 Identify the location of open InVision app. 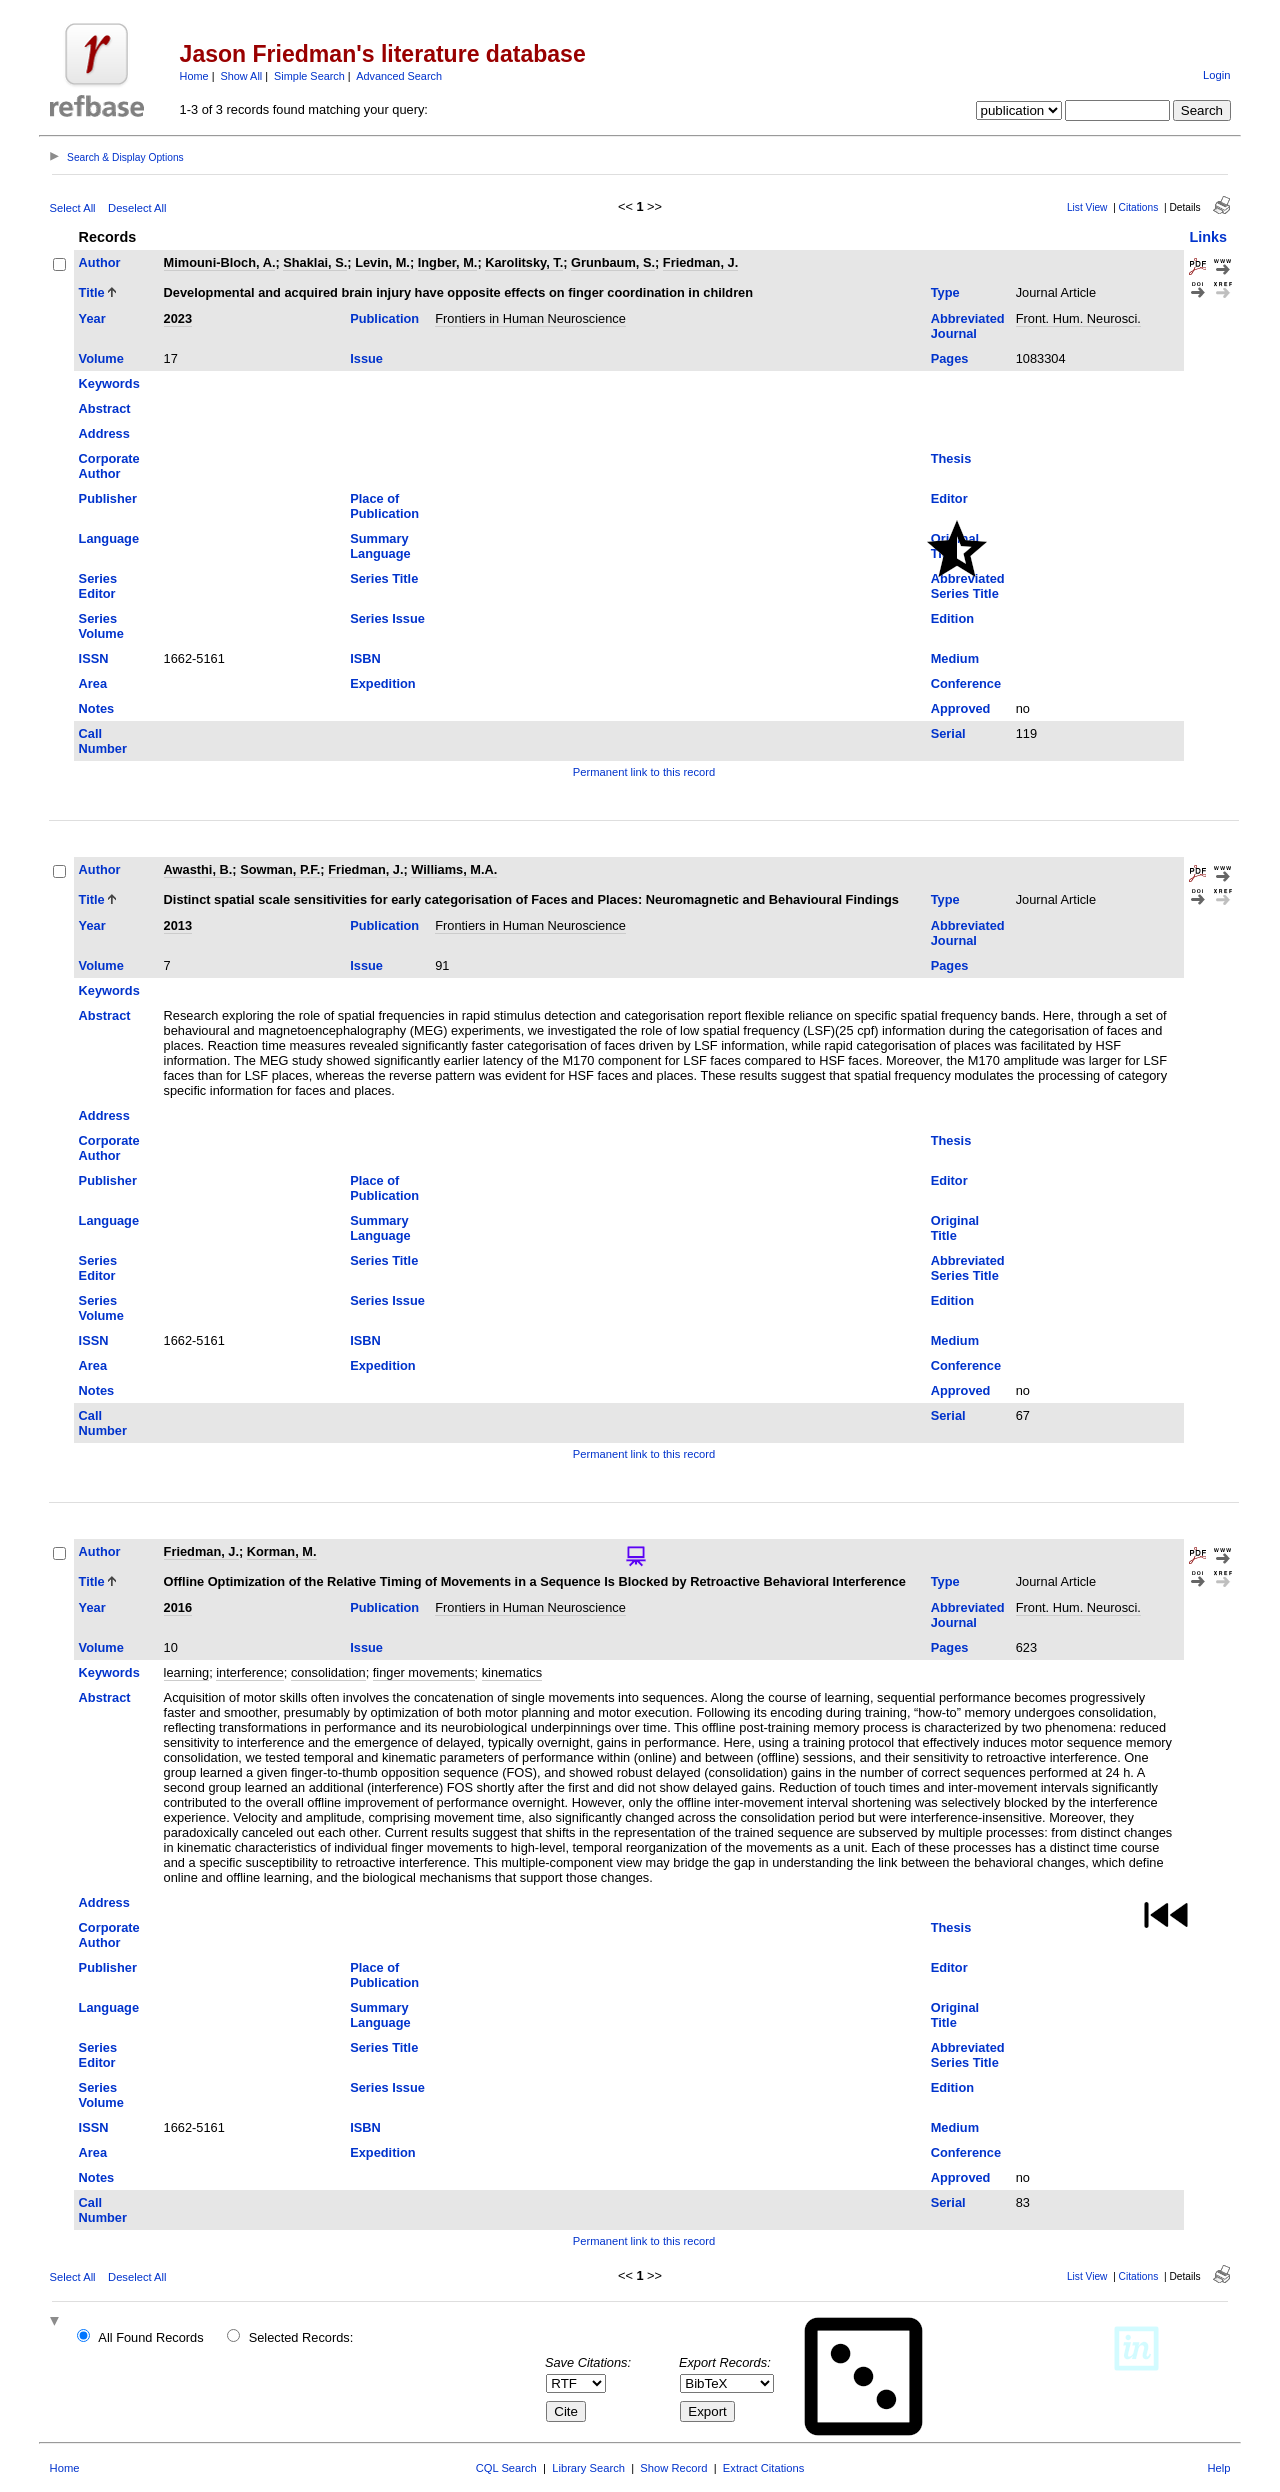
(1136, 2348).